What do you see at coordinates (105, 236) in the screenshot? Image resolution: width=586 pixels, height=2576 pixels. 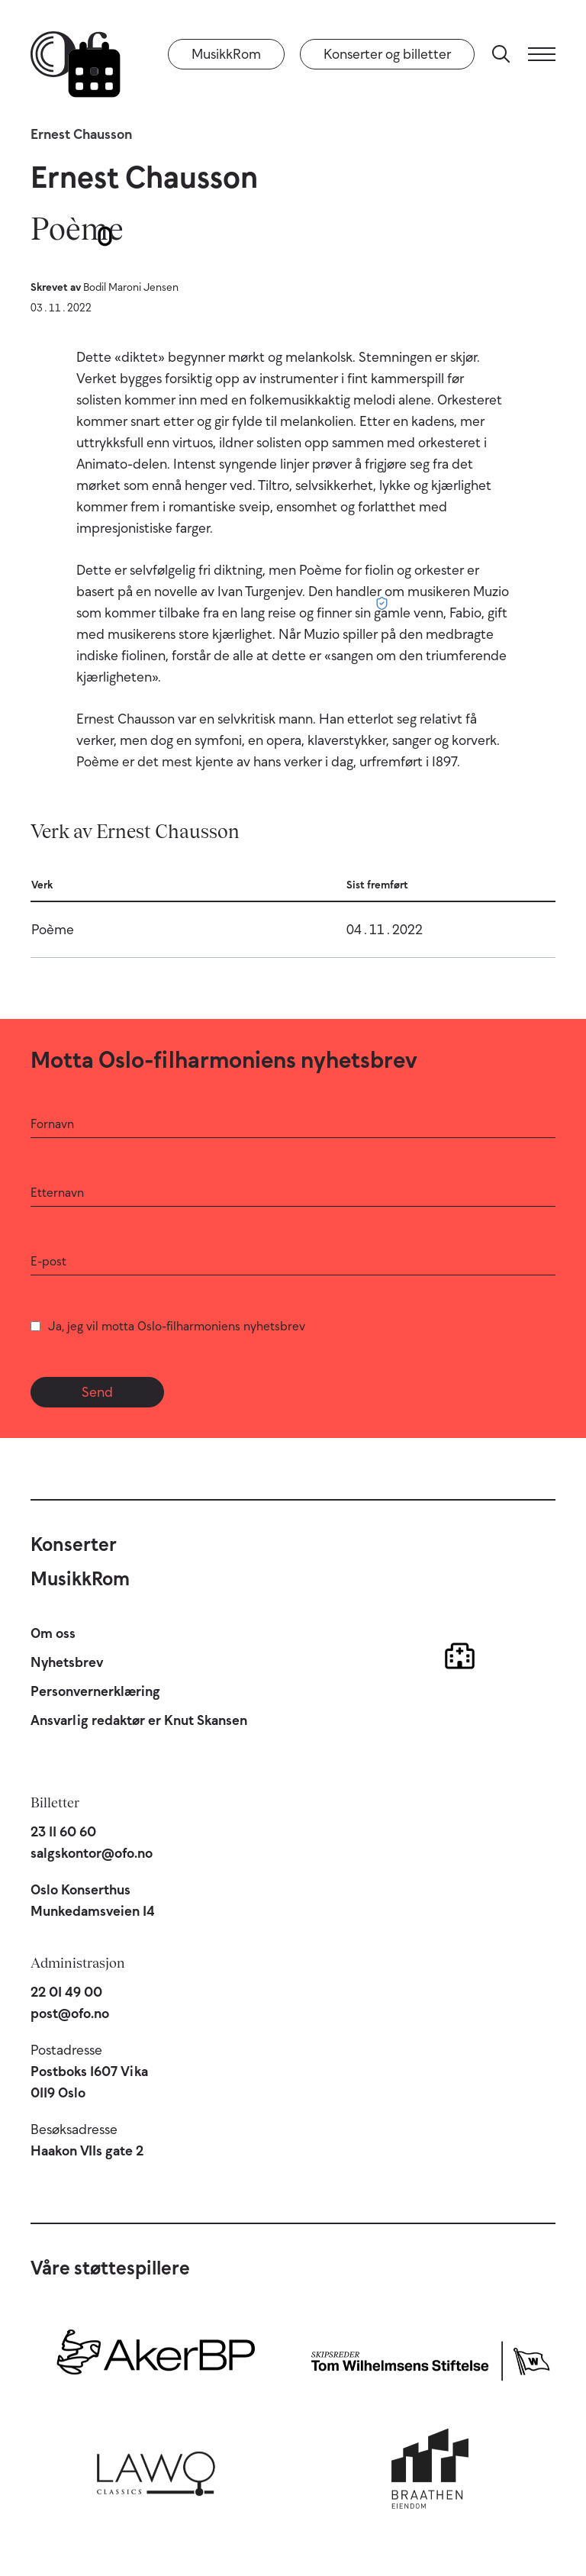 I see `indicates zero items or empty count` at bounding box center [105, 236].